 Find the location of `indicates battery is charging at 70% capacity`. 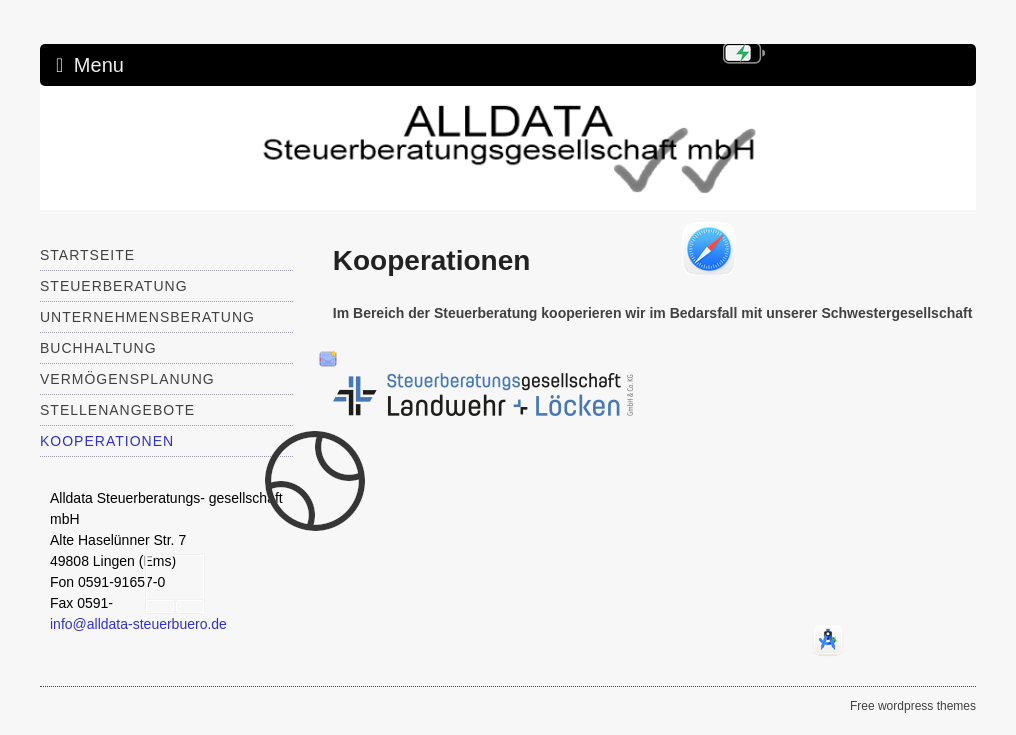

indicates battery is charging at 70% capacity is located at coordinates (744, 53).